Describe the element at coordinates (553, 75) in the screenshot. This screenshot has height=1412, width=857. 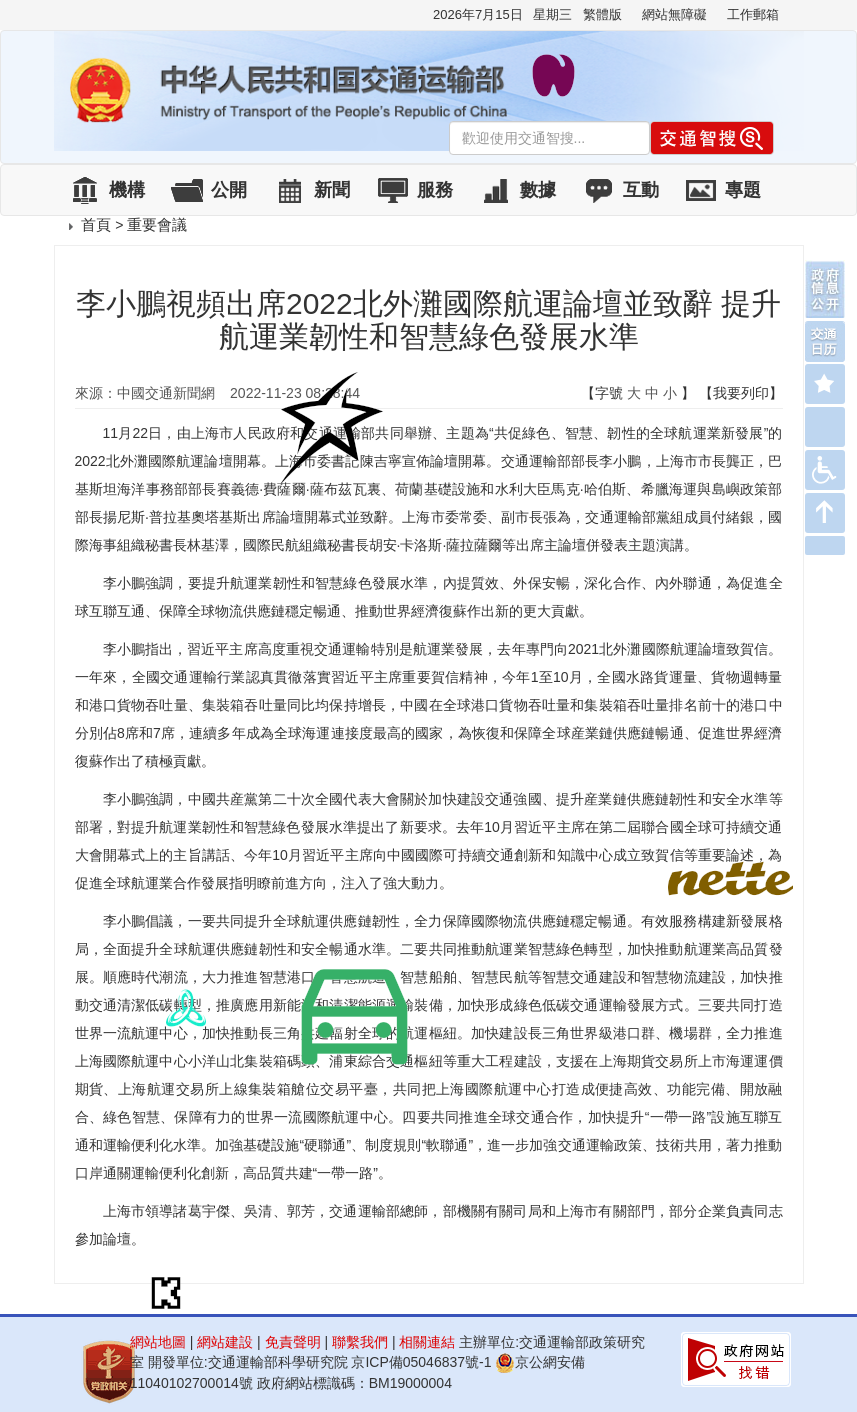
I see `access dental or oral health features` at that location.